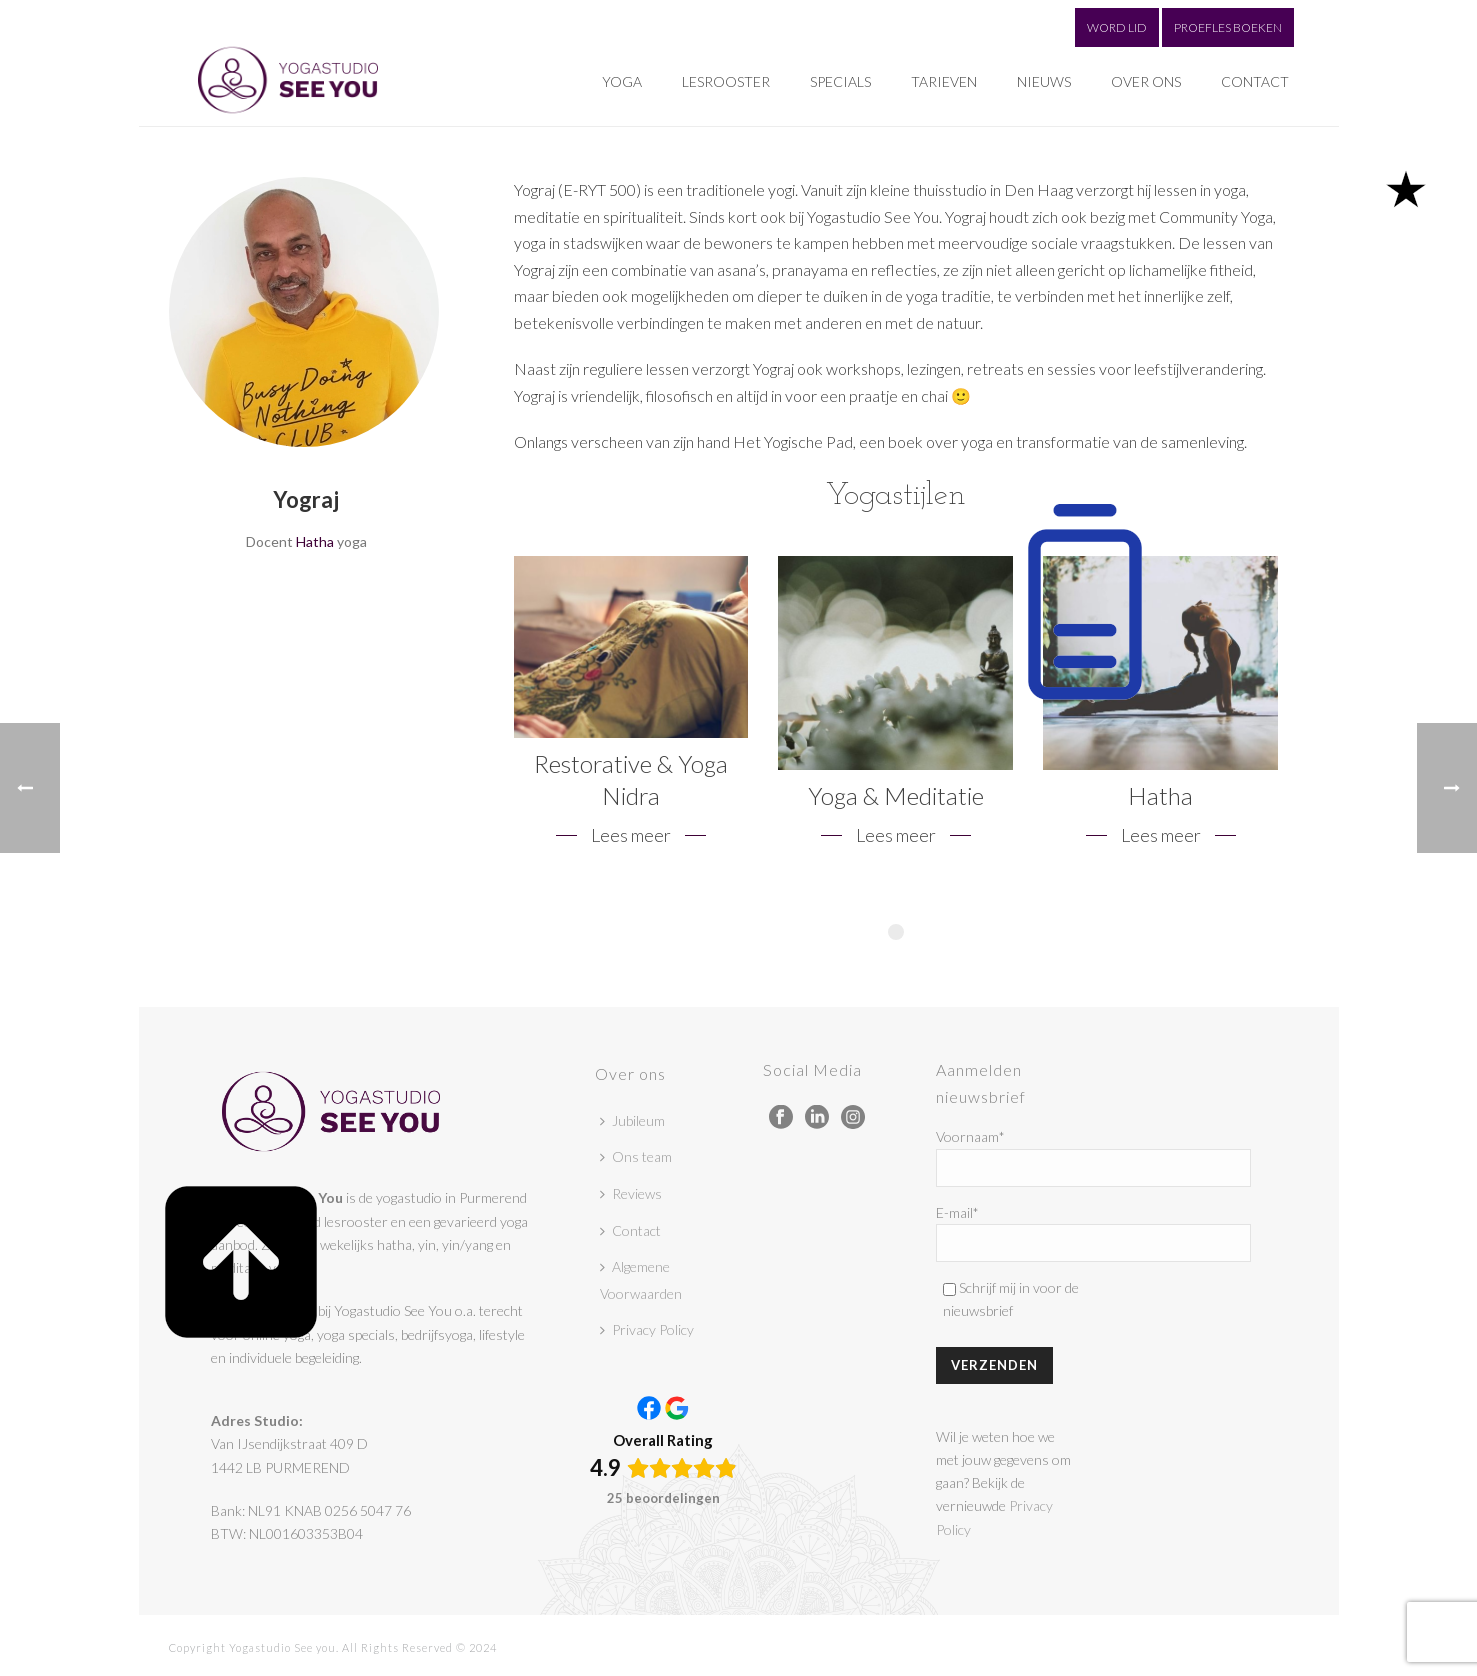 The image size is (1477, 1676). What do you see at coordinates (1406, 189) in the screenshot?
I see `add to favorites` at bounding box center [1406, 189].